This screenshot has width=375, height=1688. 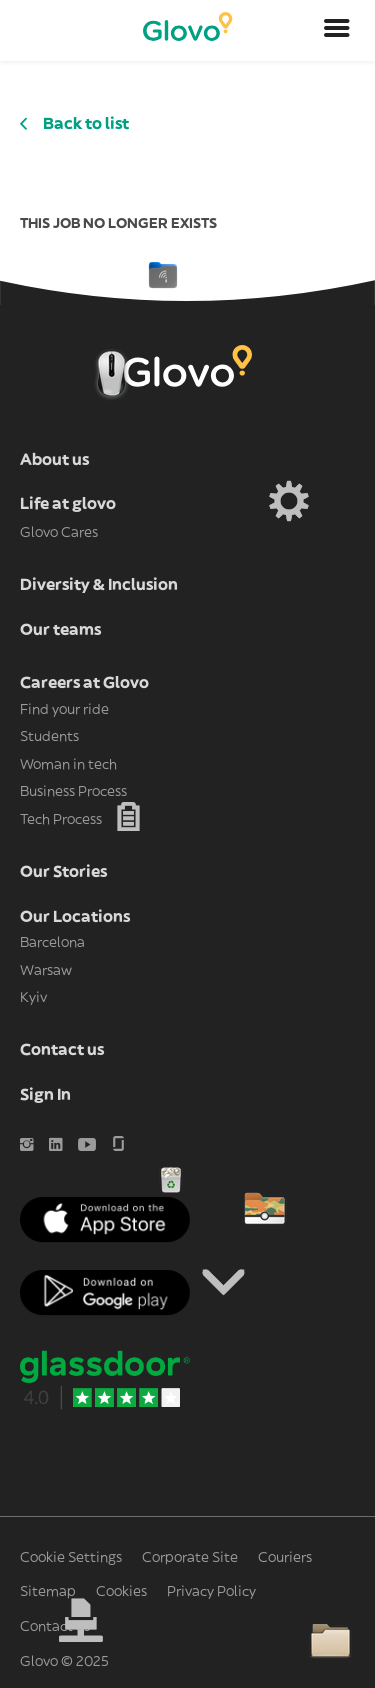 What do you see at coordinates (111, 374) in the screenshot?
I see `configure mouse settings` at bounding box center [111, 374].